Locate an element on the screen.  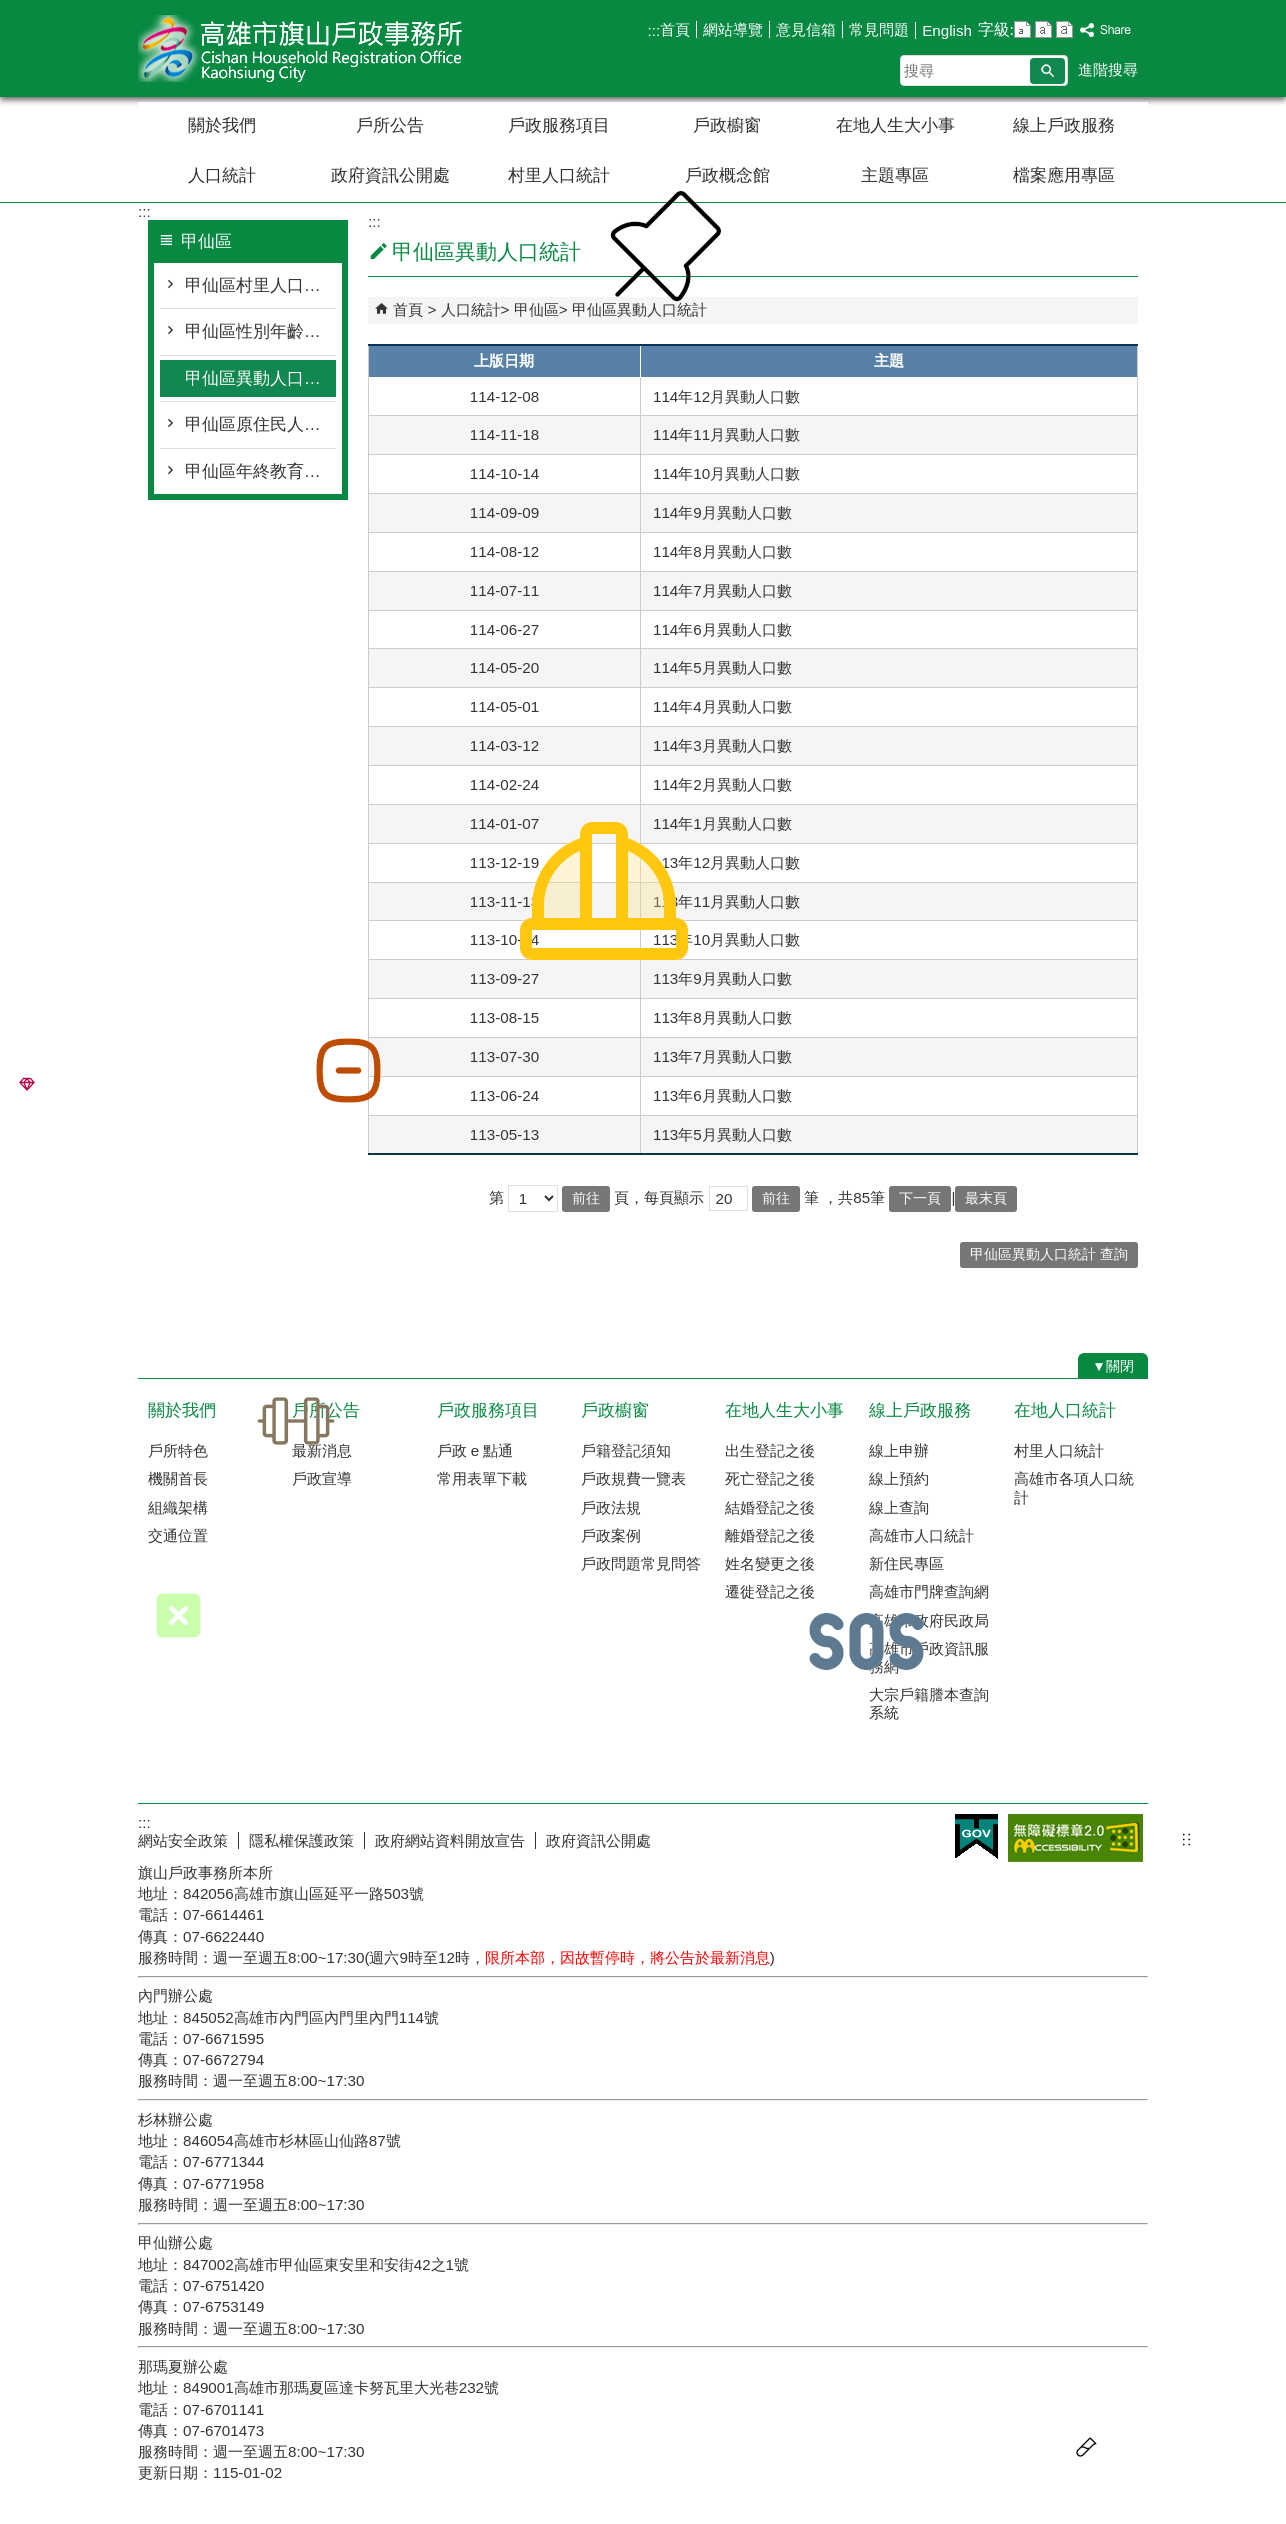
open sketch design app is located at coordinates (27, 1084).